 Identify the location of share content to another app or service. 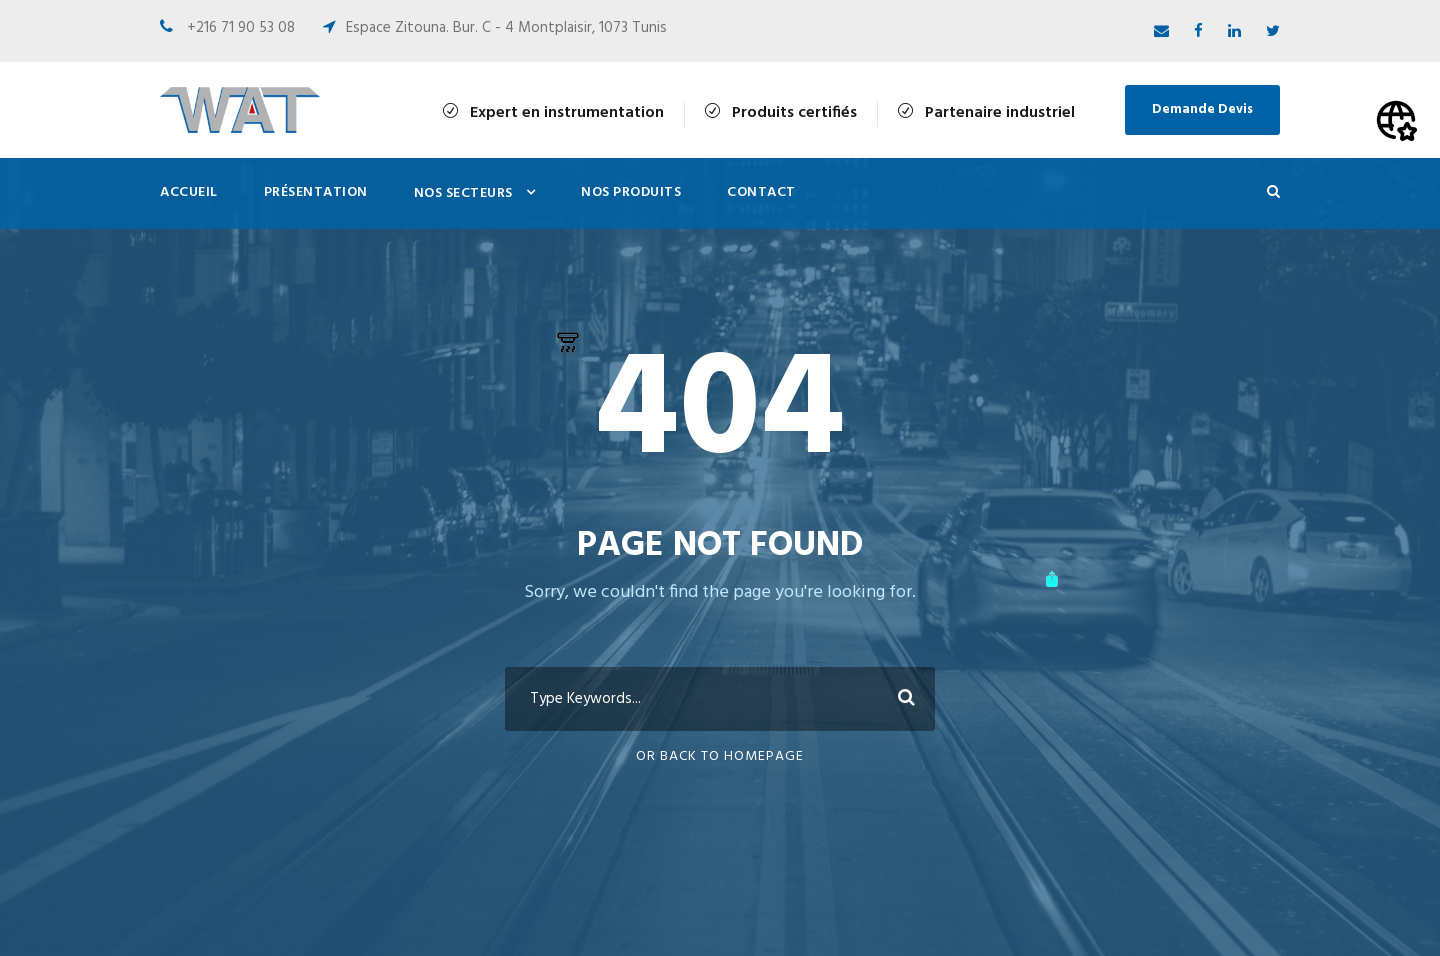
(1052, 579).